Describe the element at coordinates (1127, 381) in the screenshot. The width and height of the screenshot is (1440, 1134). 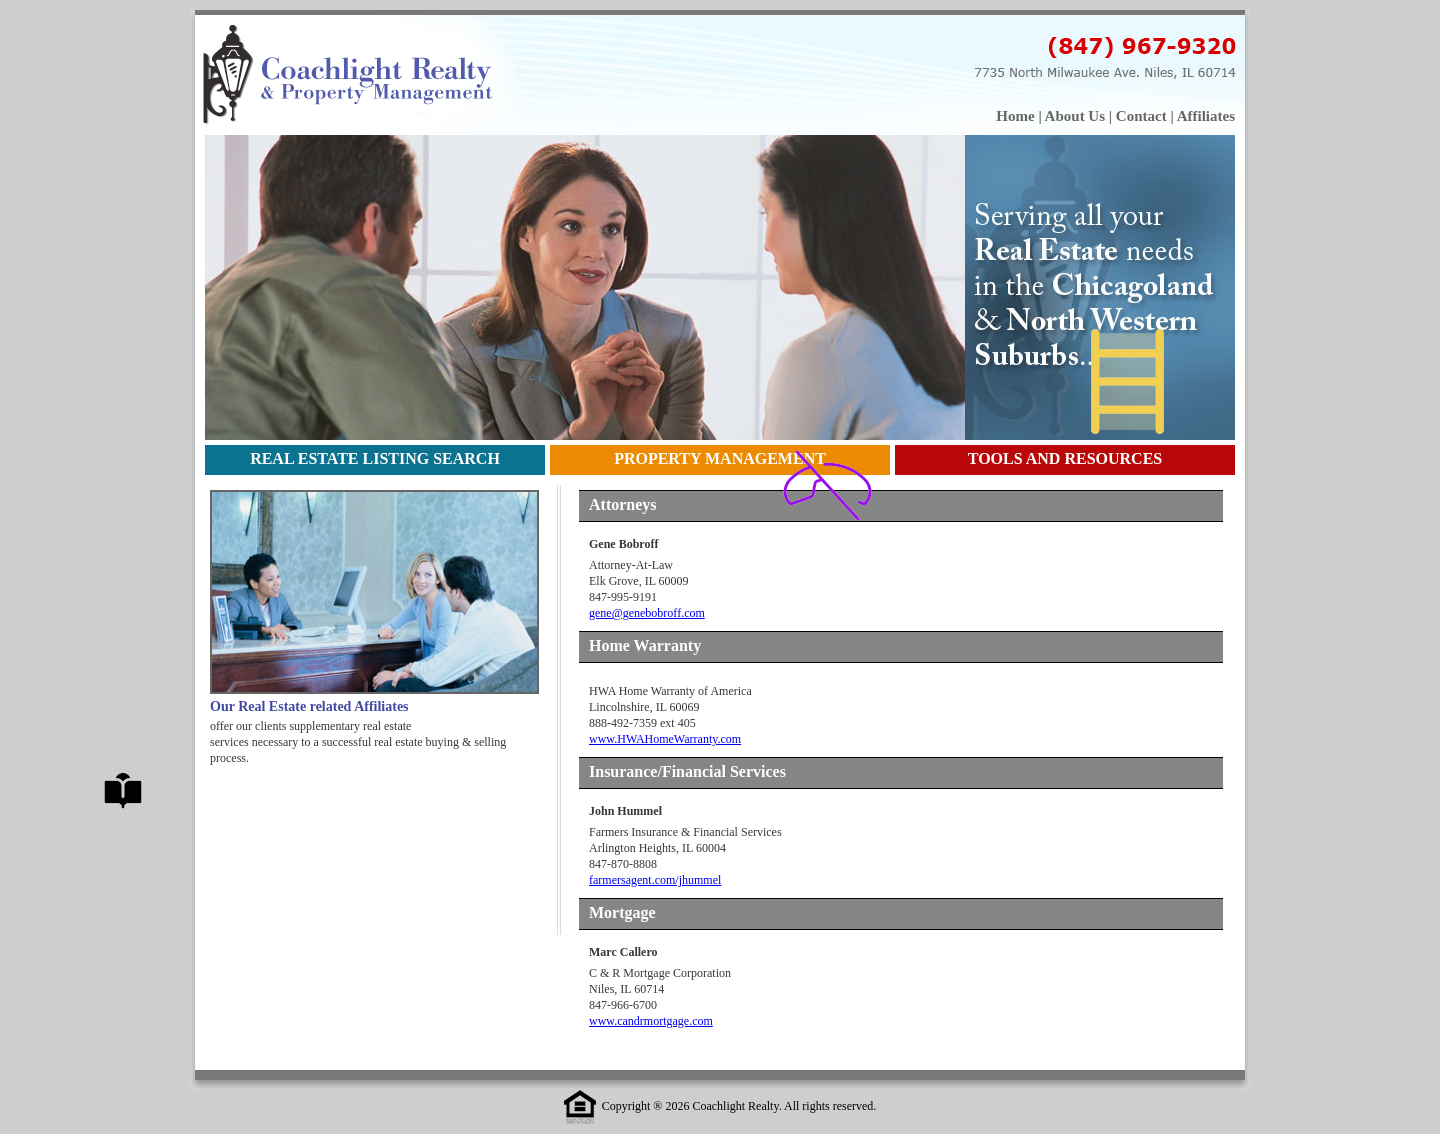
I see `access step-by-step instructions or tutorials` at that location.